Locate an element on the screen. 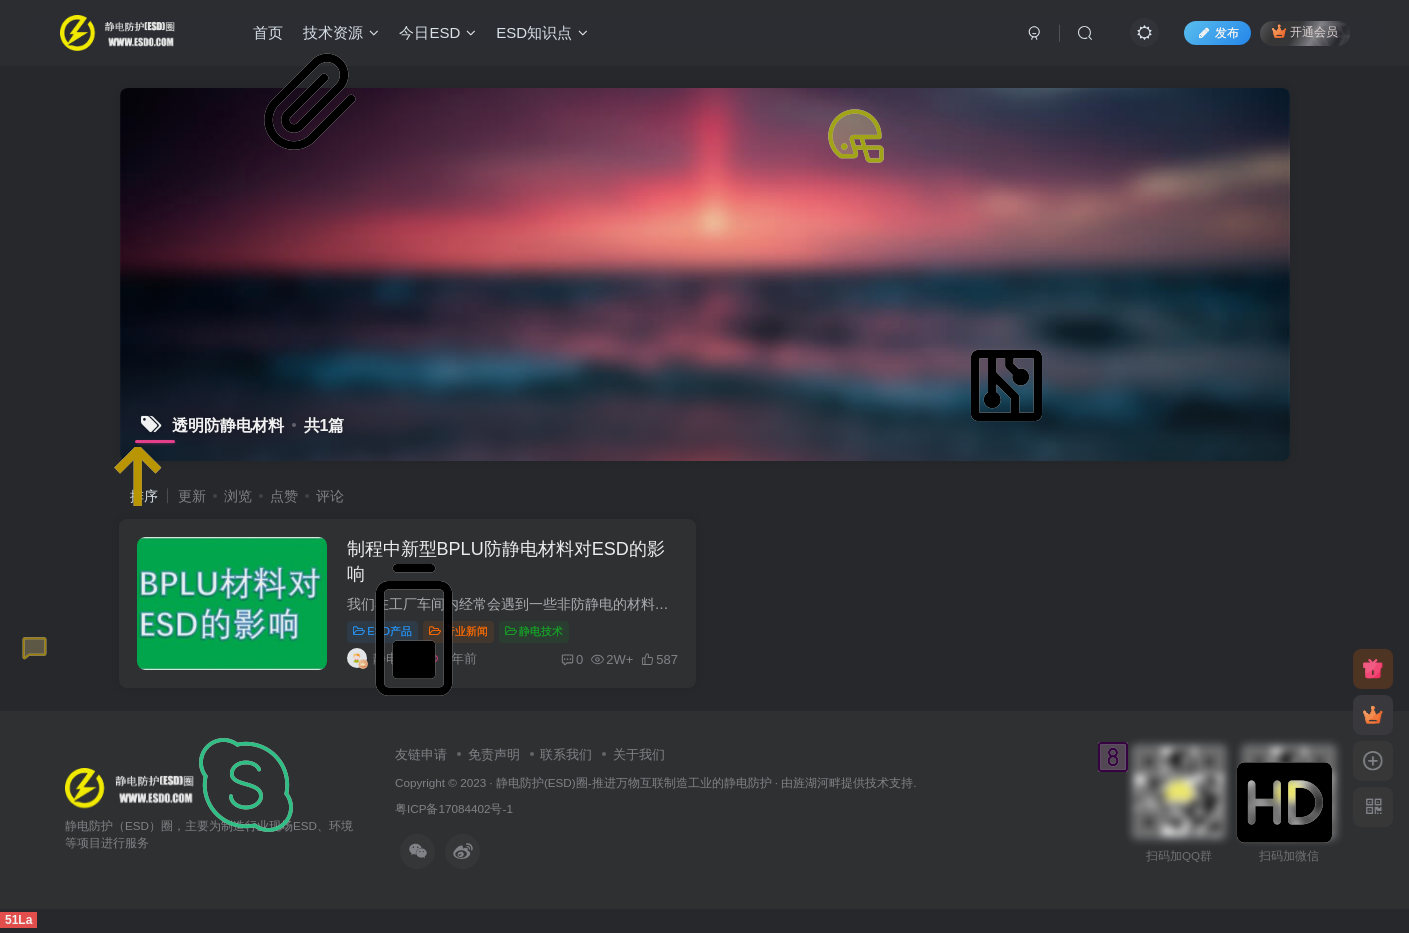  select or input the number eight is located at coordinates (1113, 757).